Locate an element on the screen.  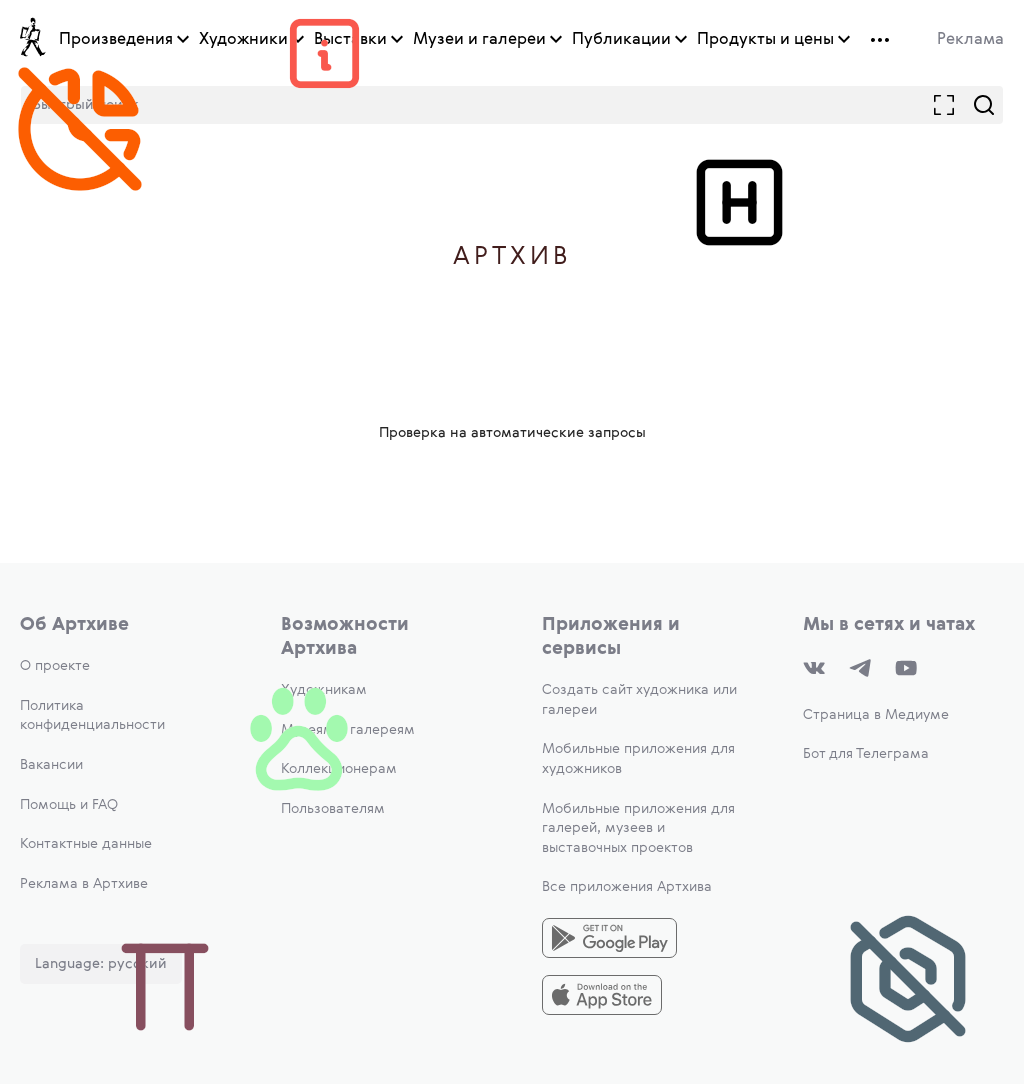
open baidu search engine is located at coordinates (299, 742).